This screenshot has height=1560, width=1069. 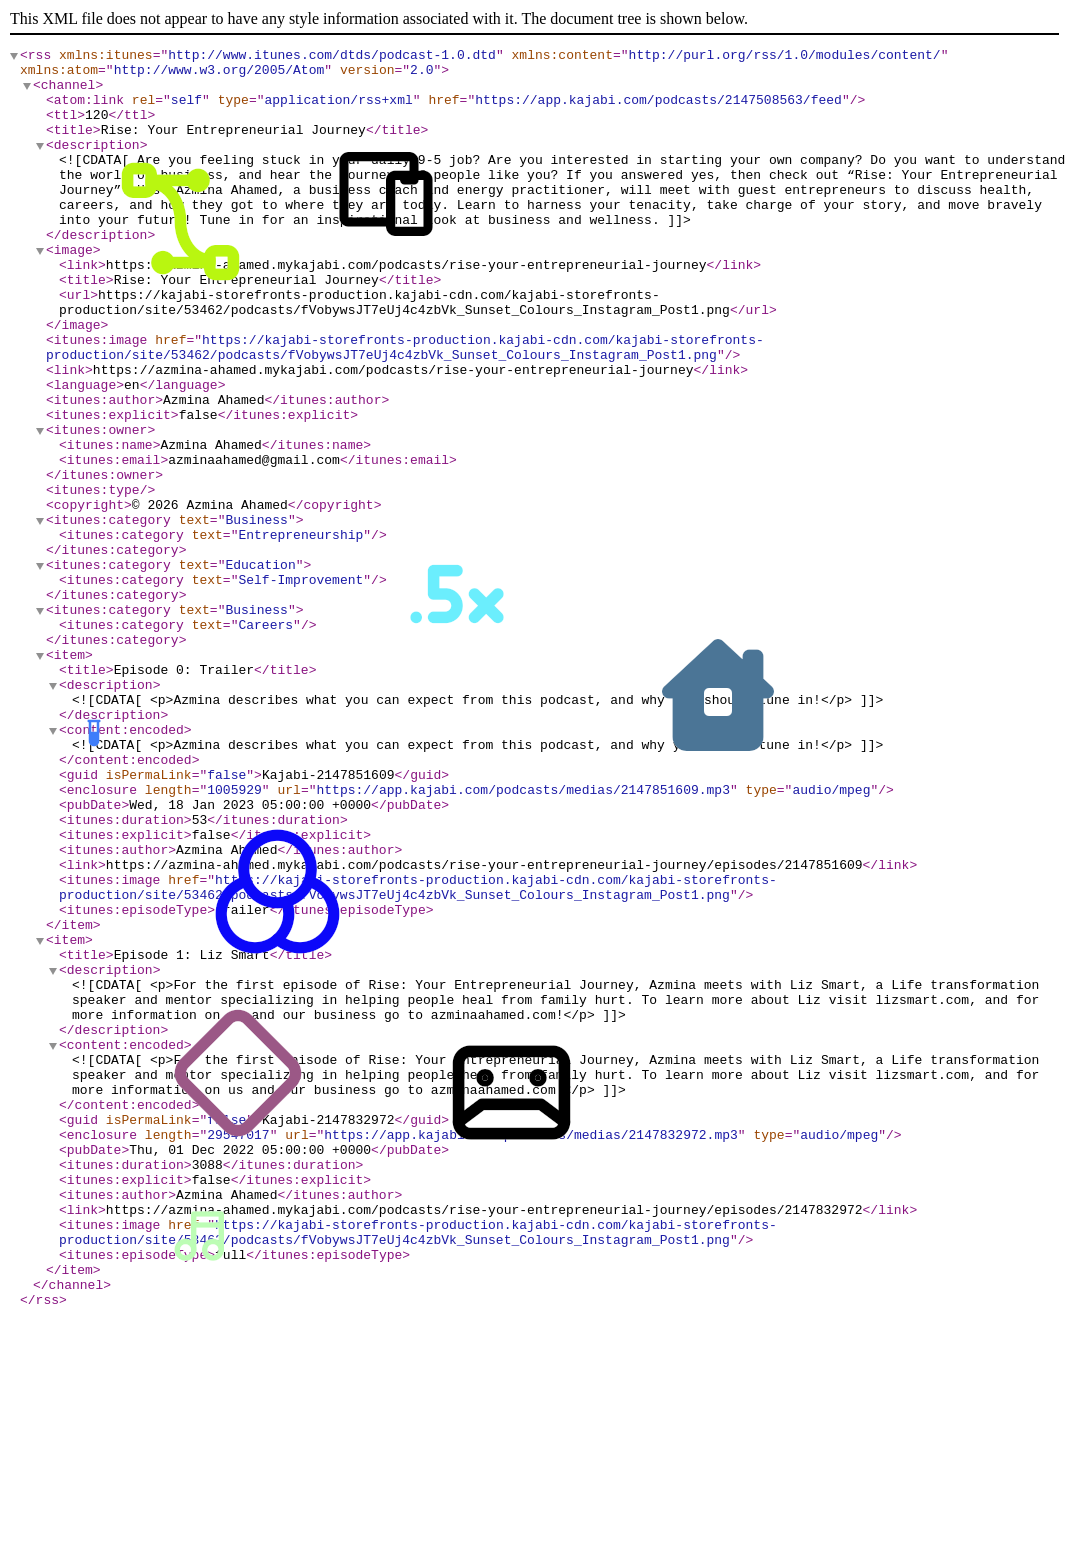 I want to click on view test results or lab data, so click(x=94, y=733).